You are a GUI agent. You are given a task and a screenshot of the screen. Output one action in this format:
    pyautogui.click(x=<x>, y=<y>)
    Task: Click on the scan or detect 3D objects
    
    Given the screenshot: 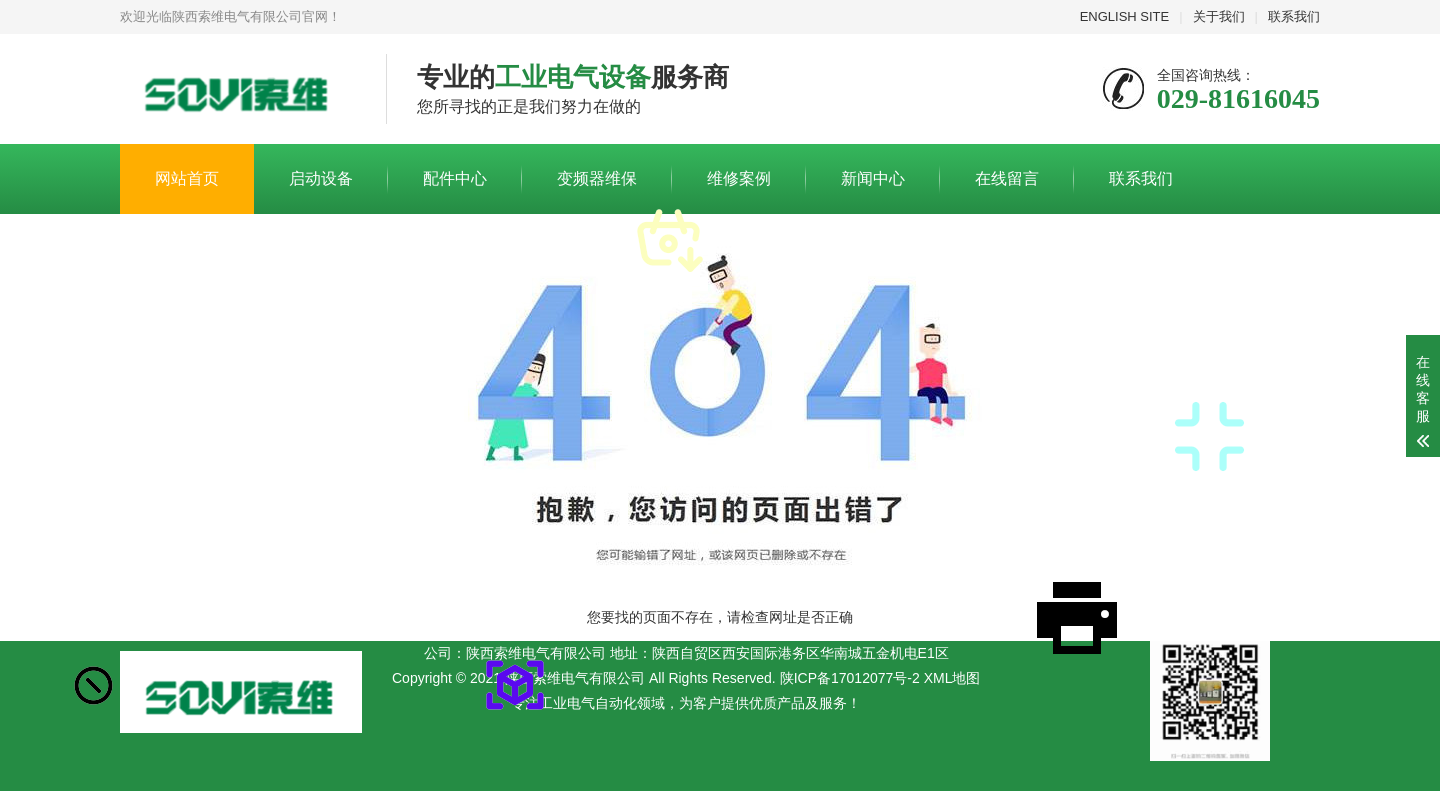 What is the action you would take?
    pyautogui.click(x=515, y=685)
    